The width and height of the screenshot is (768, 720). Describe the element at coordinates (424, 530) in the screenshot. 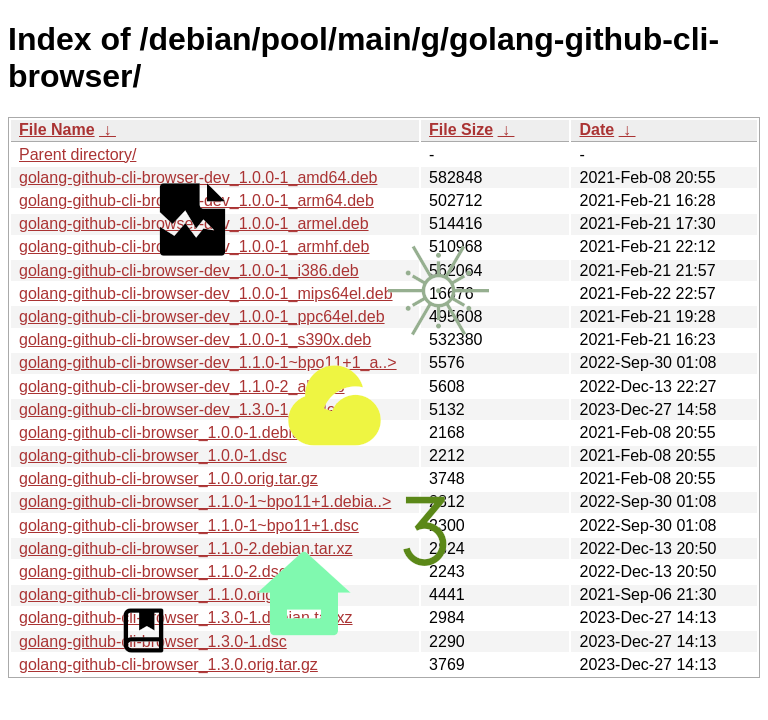

I see `select number 3 from a list or sequence` at that location.